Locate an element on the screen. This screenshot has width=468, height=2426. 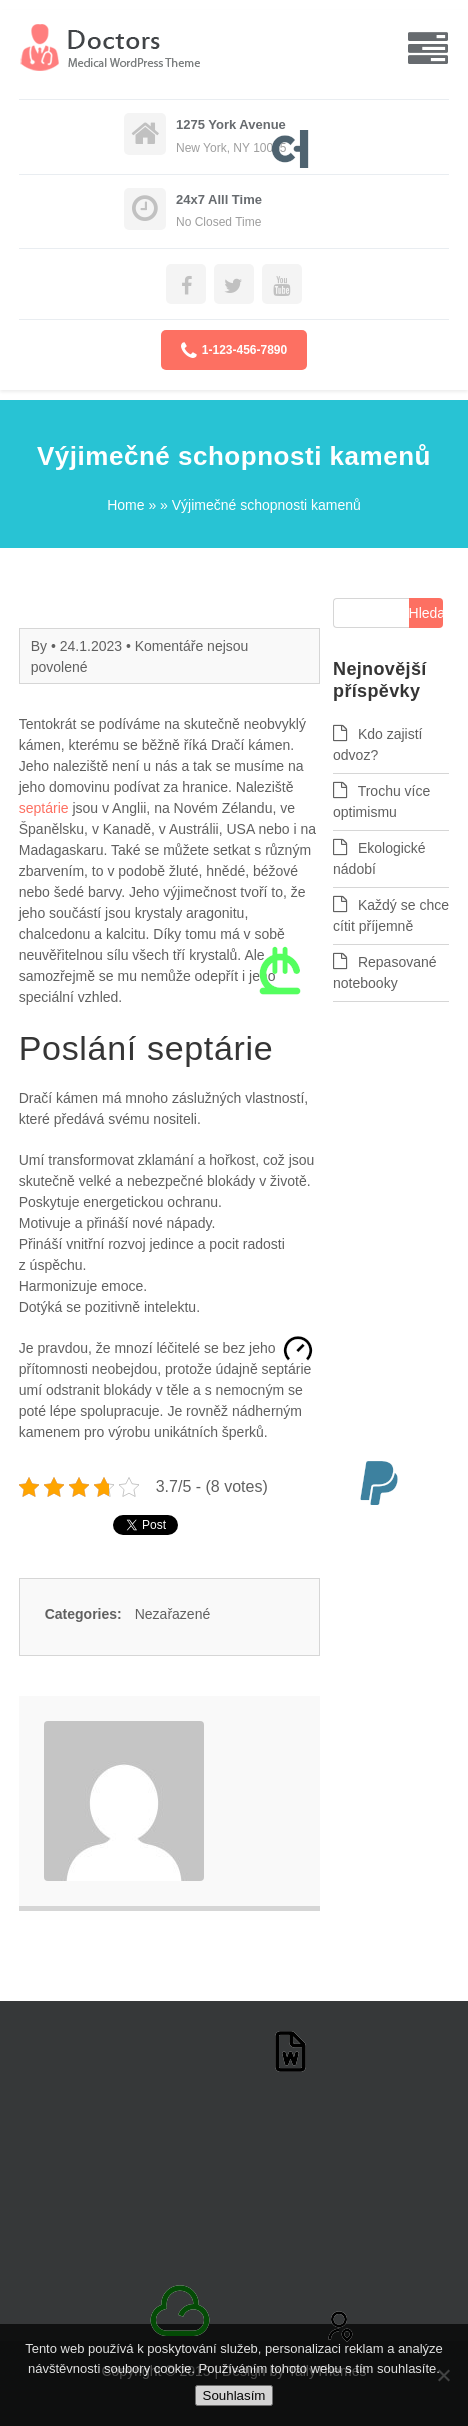
open a Microsoft Word document is located at coordinates (290, 2051).